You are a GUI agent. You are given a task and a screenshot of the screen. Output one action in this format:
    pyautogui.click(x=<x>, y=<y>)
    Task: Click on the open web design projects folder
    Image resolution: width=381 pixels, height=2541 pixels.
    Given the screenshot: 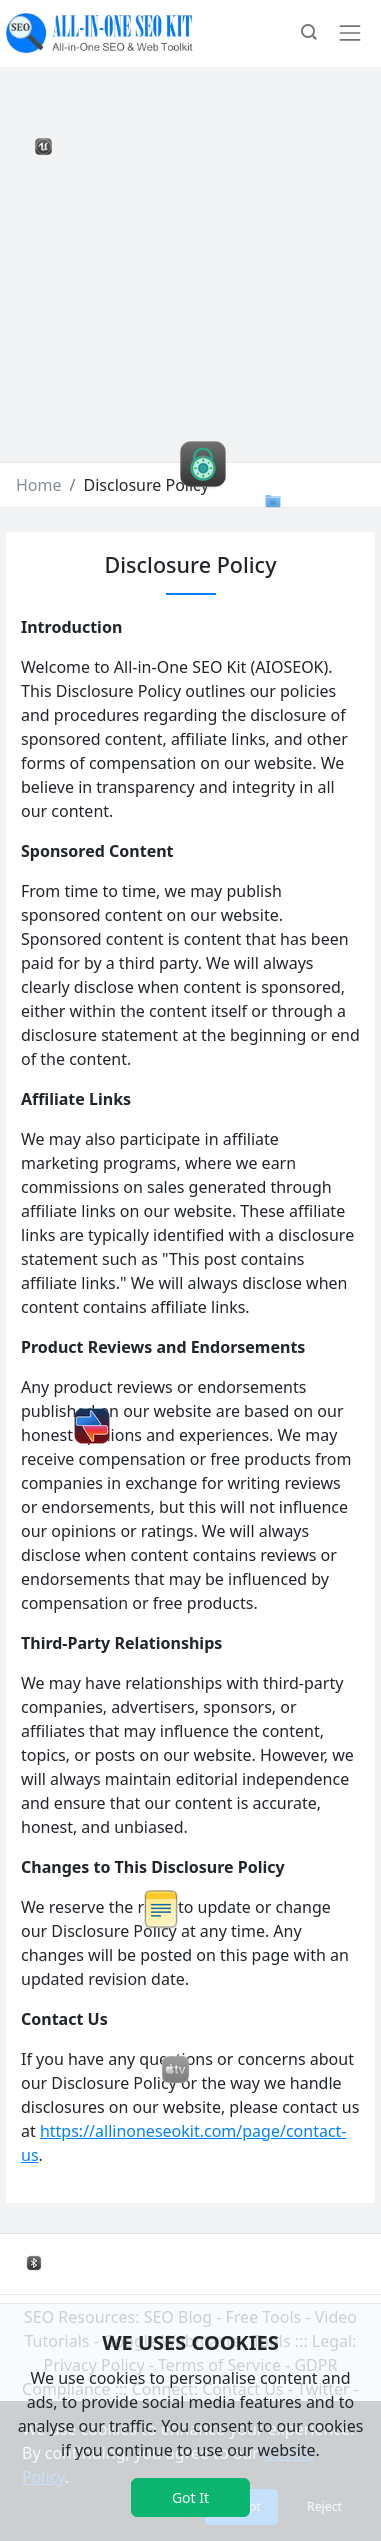 What is the action you would take?
    pyautogui.click(x=273, y=501)
    